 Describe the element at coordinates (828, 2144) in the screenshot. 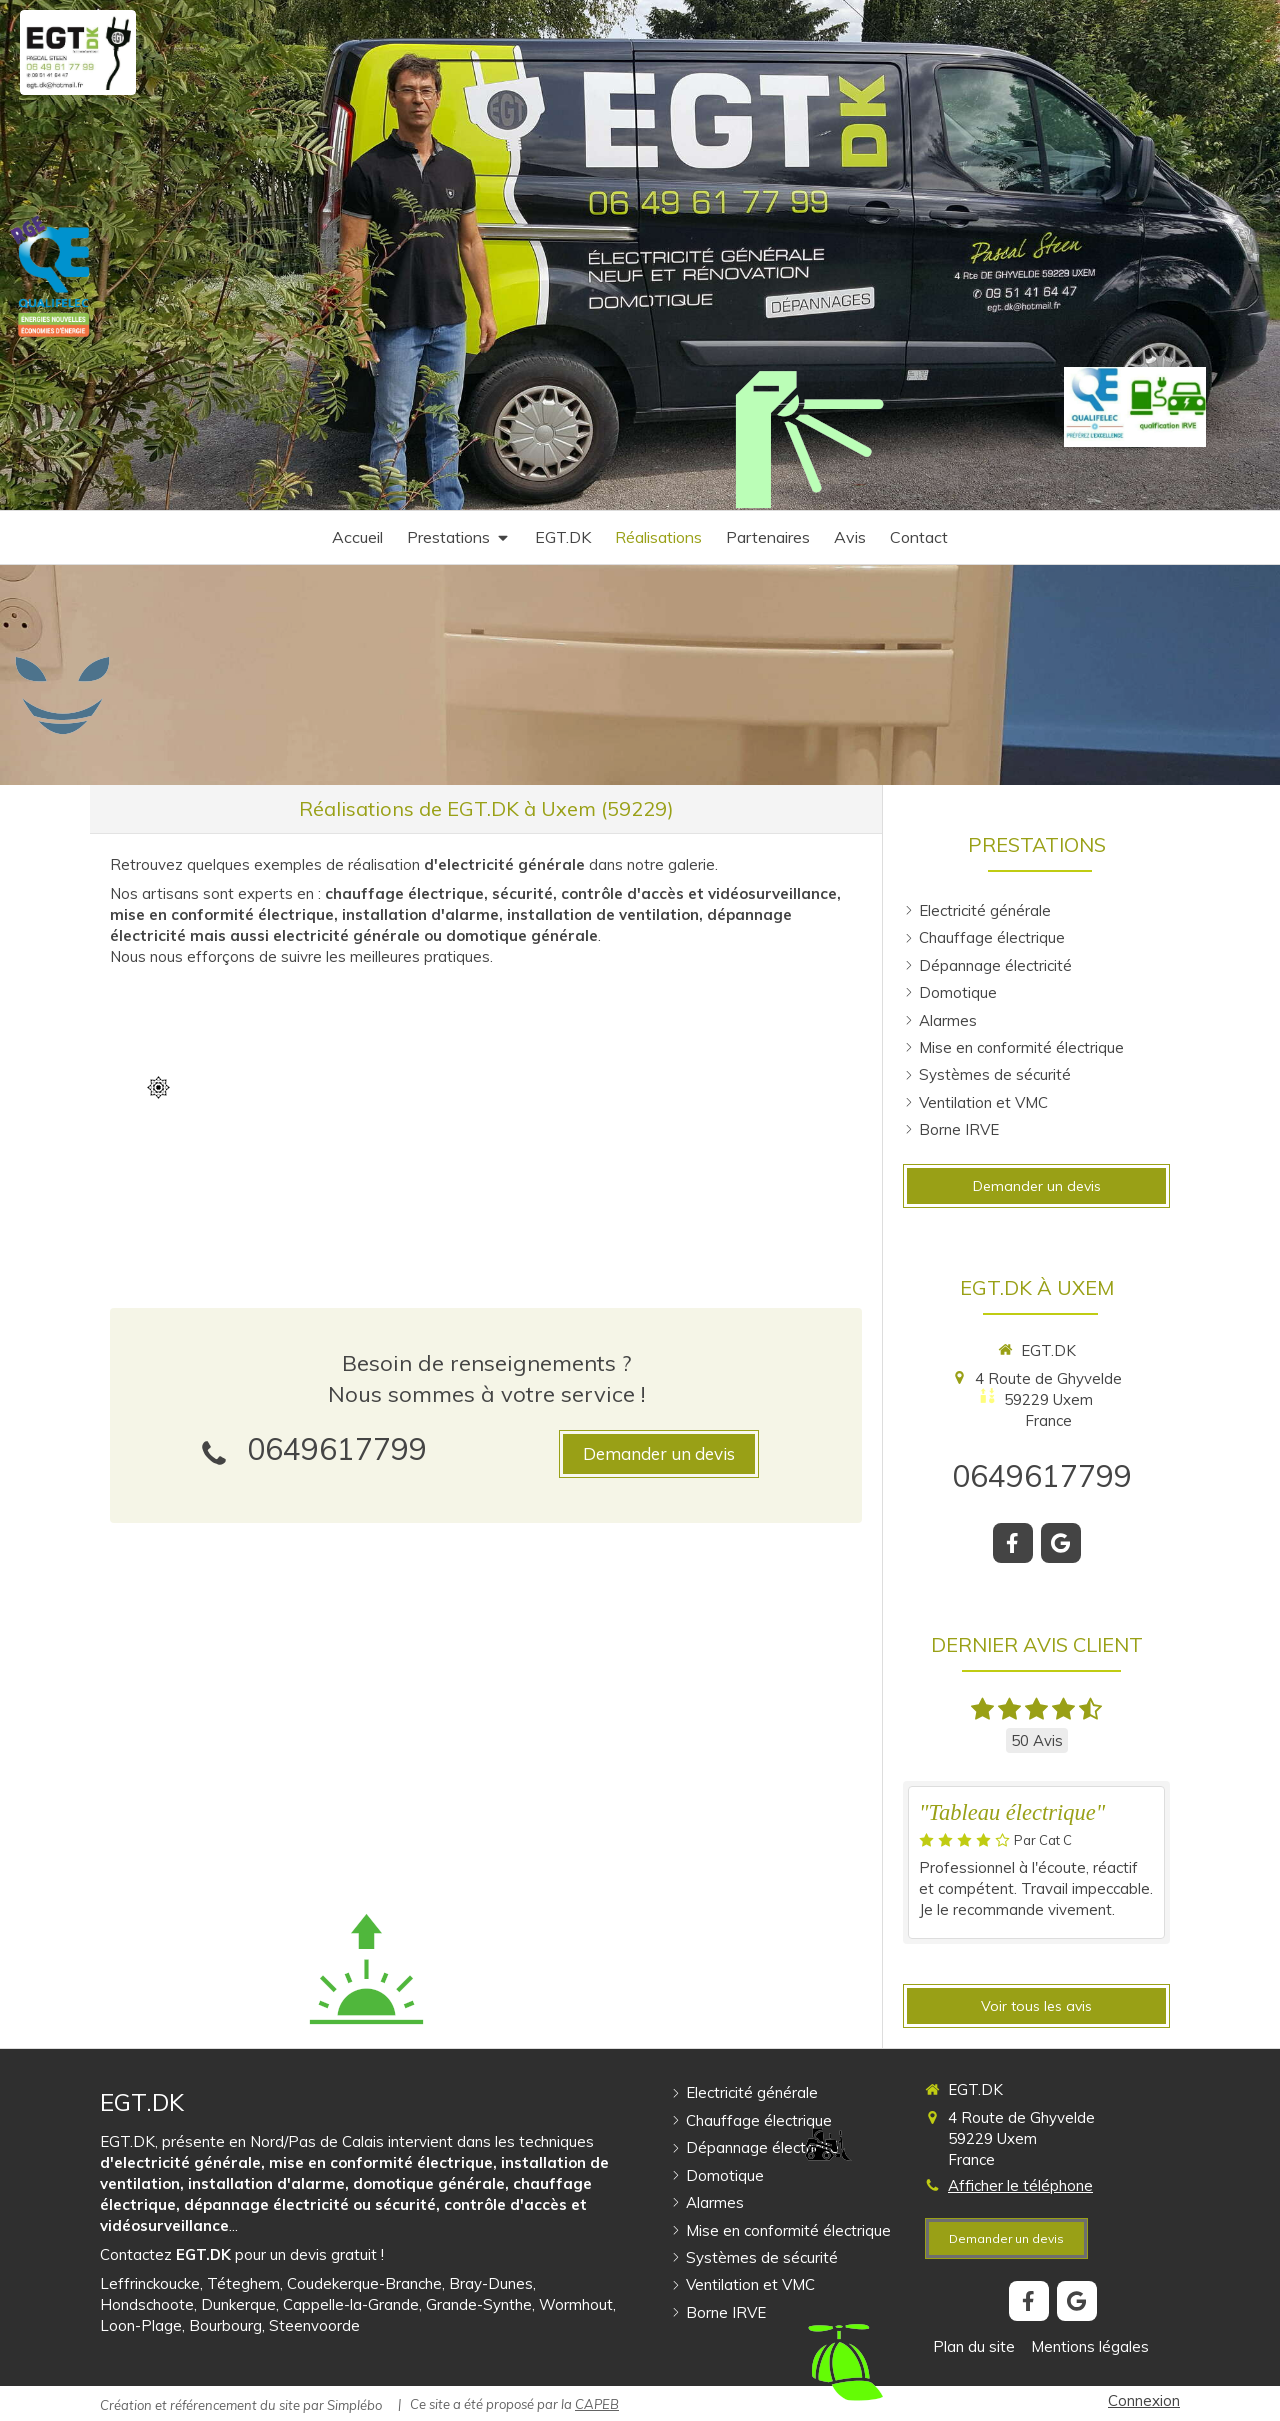

I see `construction or demolition in progress` at that location.